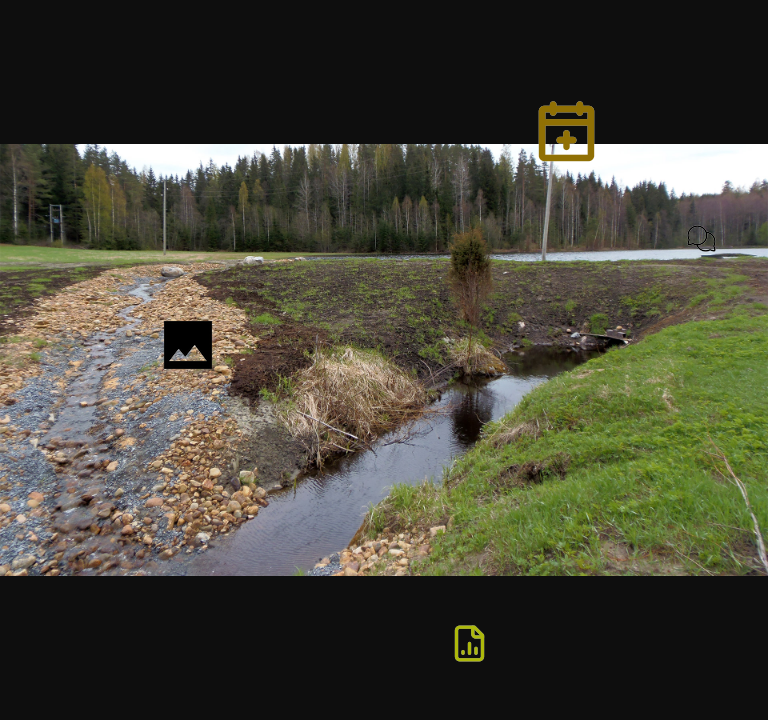  What do you see at coordinates (469, 643) in the screenshot?
I see `view report or analytics file` at bounding box center [469, 643].